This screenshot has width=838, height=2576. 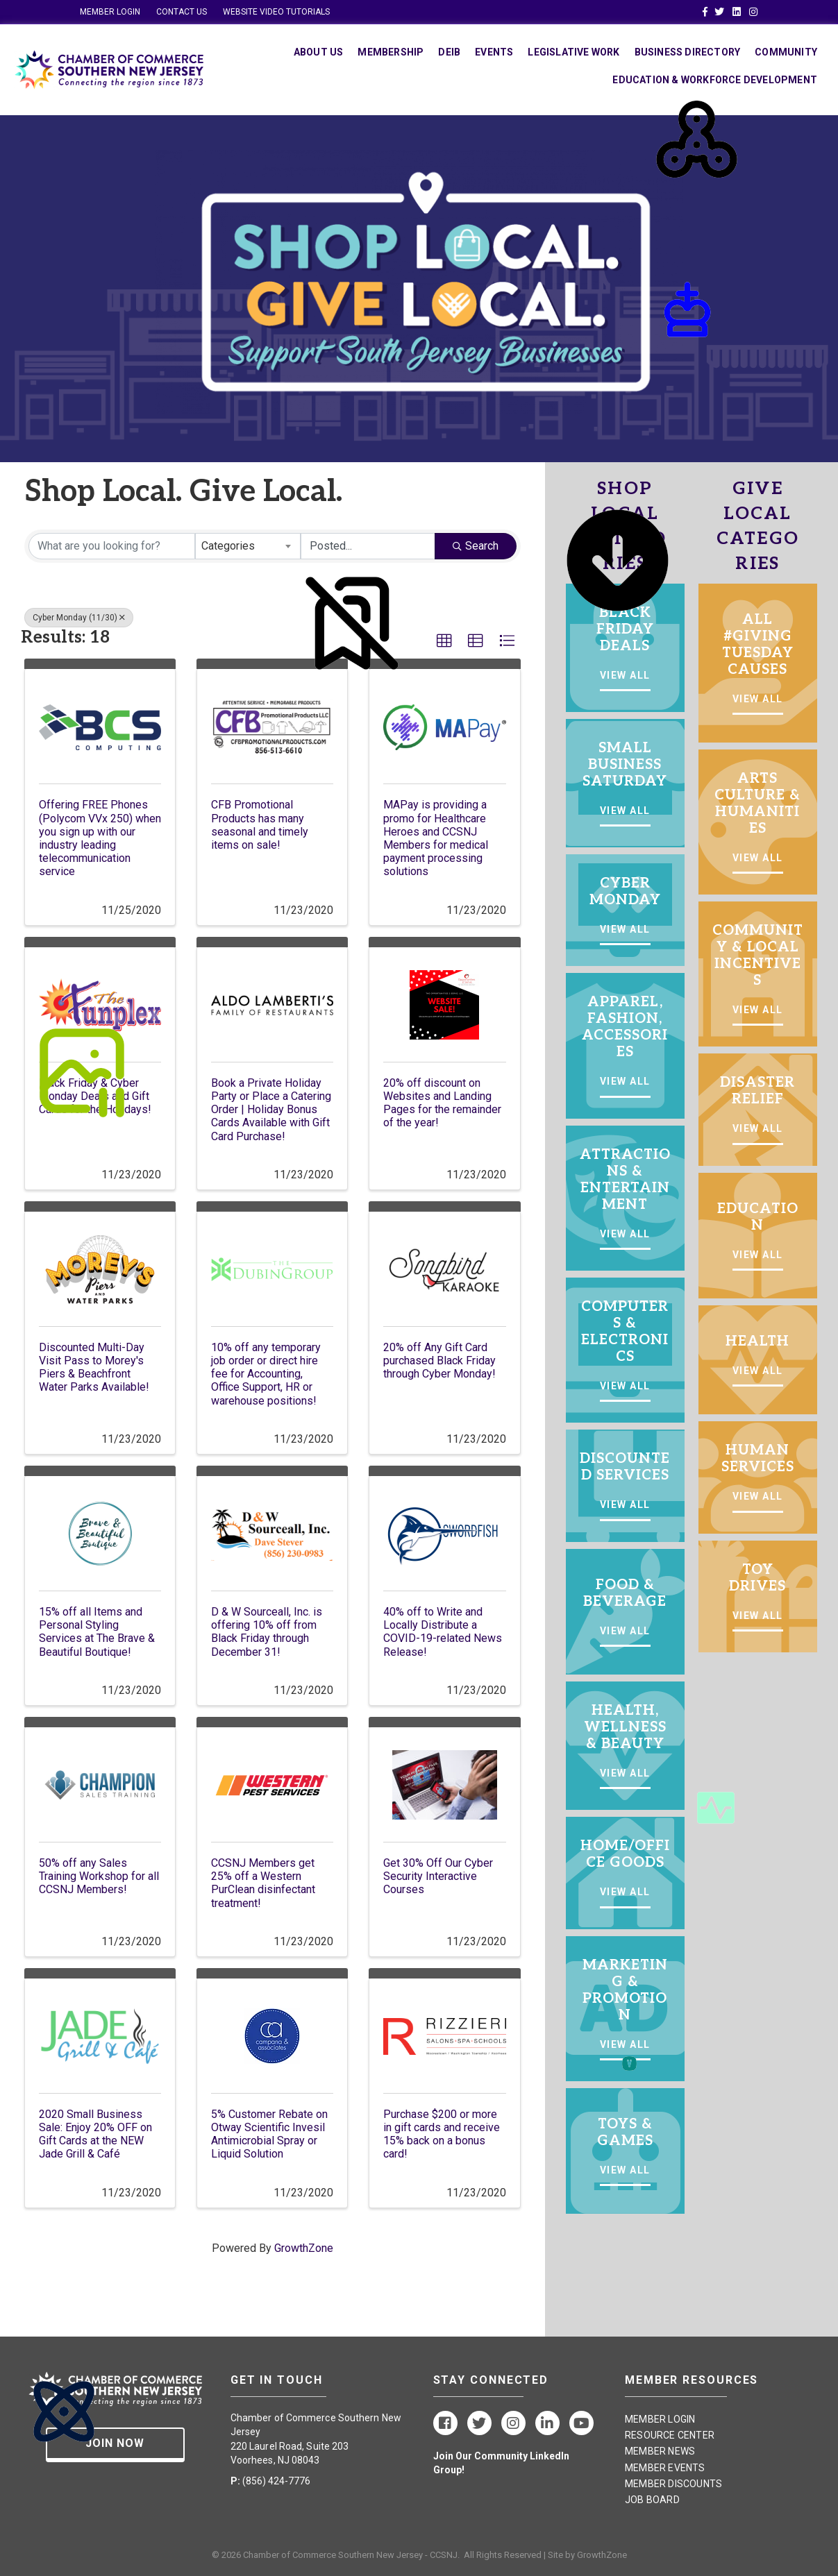 What do you see at coordinates (629, 2063) in the screenshot?
I see `indicates a verified status or badge` at bounding box center [629, 2063].